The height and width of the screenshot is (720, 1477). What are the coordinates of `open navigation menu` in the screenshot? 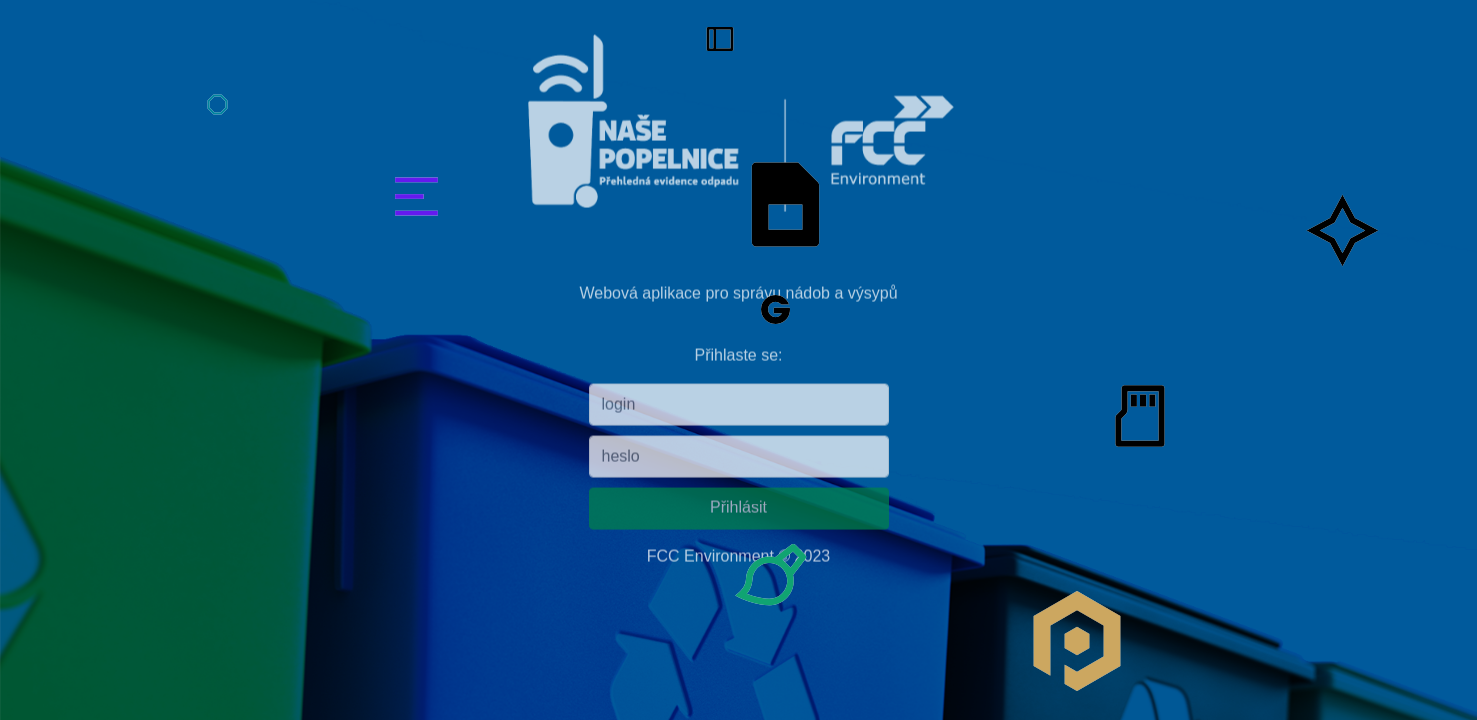 It's located at (416, 196).